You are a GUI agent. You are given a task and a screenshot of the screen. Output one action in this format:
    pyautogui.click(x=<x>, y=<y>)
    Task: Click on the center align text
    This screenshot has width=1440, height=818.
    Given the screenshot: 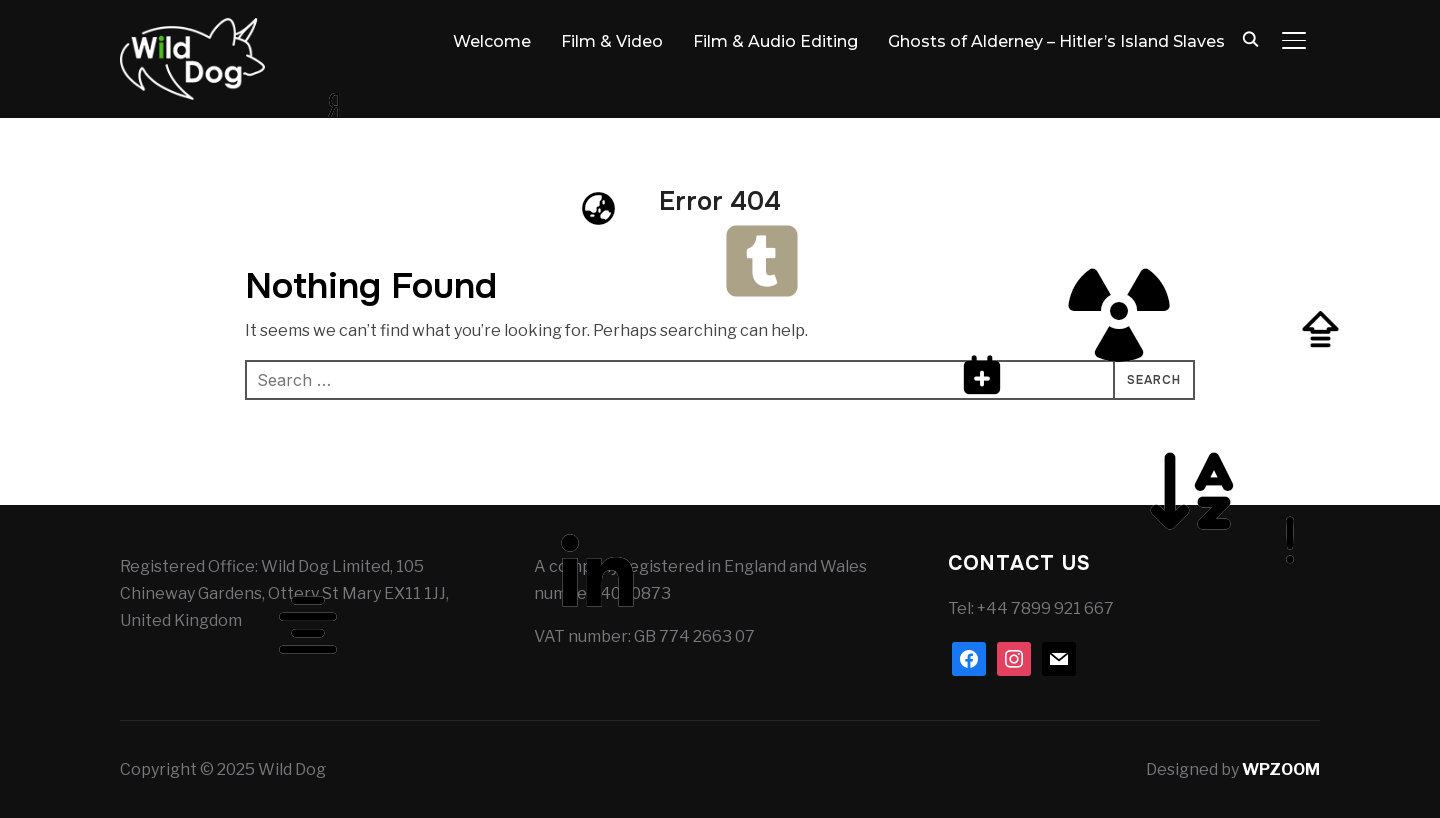 What is the action you would take?
    pyautogui.click(x=308, y=625)
    